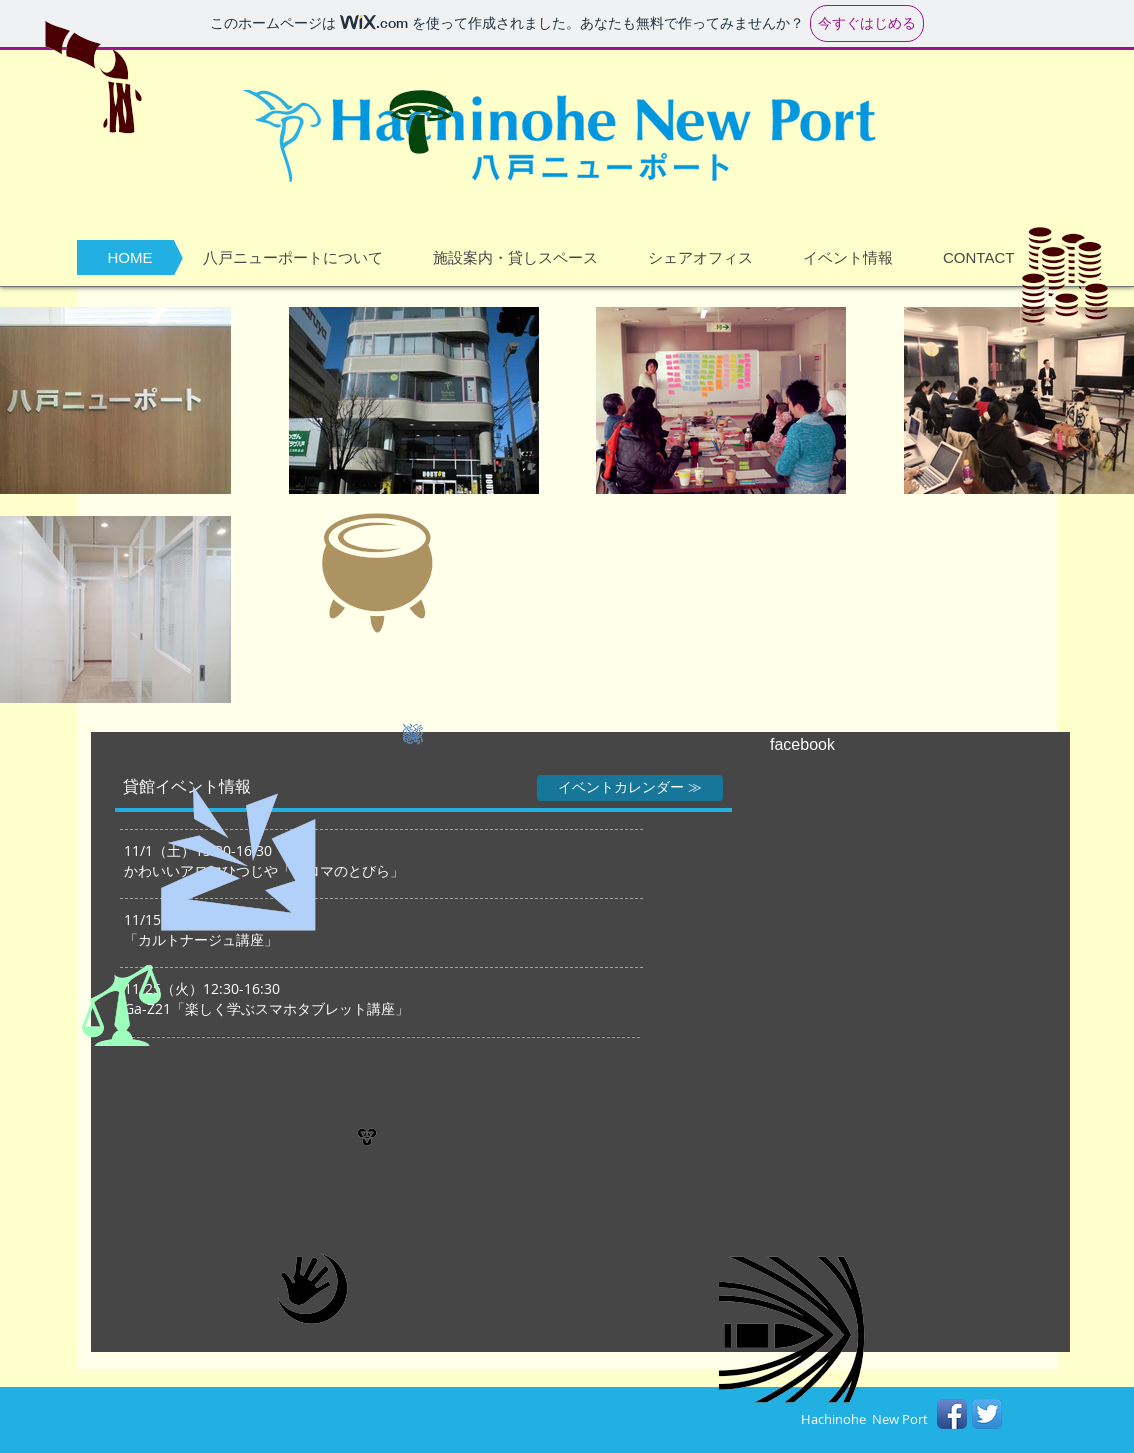 This screenshot has width=1134, height=1453. What do you see at coordinates (238, 853) in the screenshot?
I see `indicates structural damage or crack detected` at bounding box center [238, 853].